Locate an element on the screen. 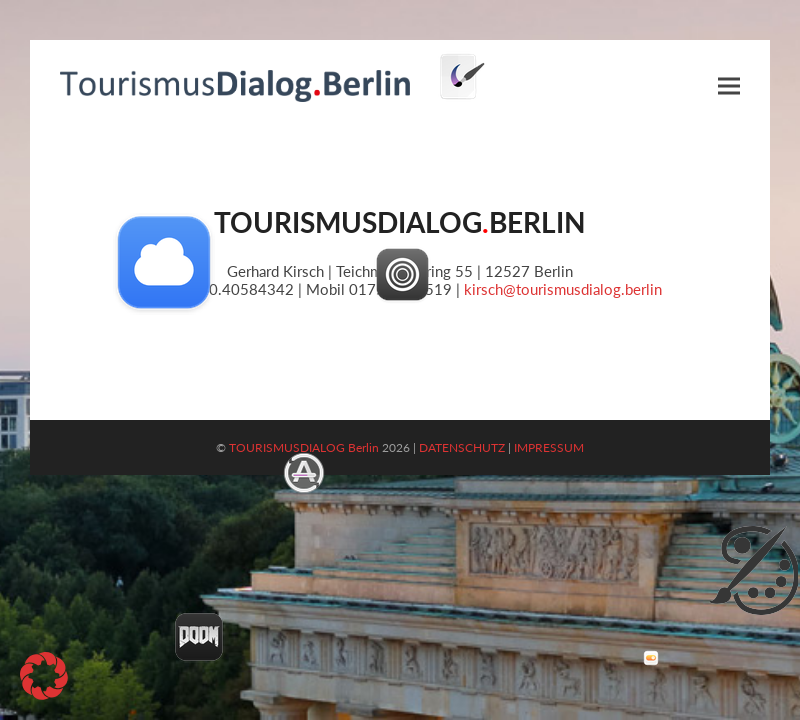  create a new application or software project is located at coordinates (462, 76).